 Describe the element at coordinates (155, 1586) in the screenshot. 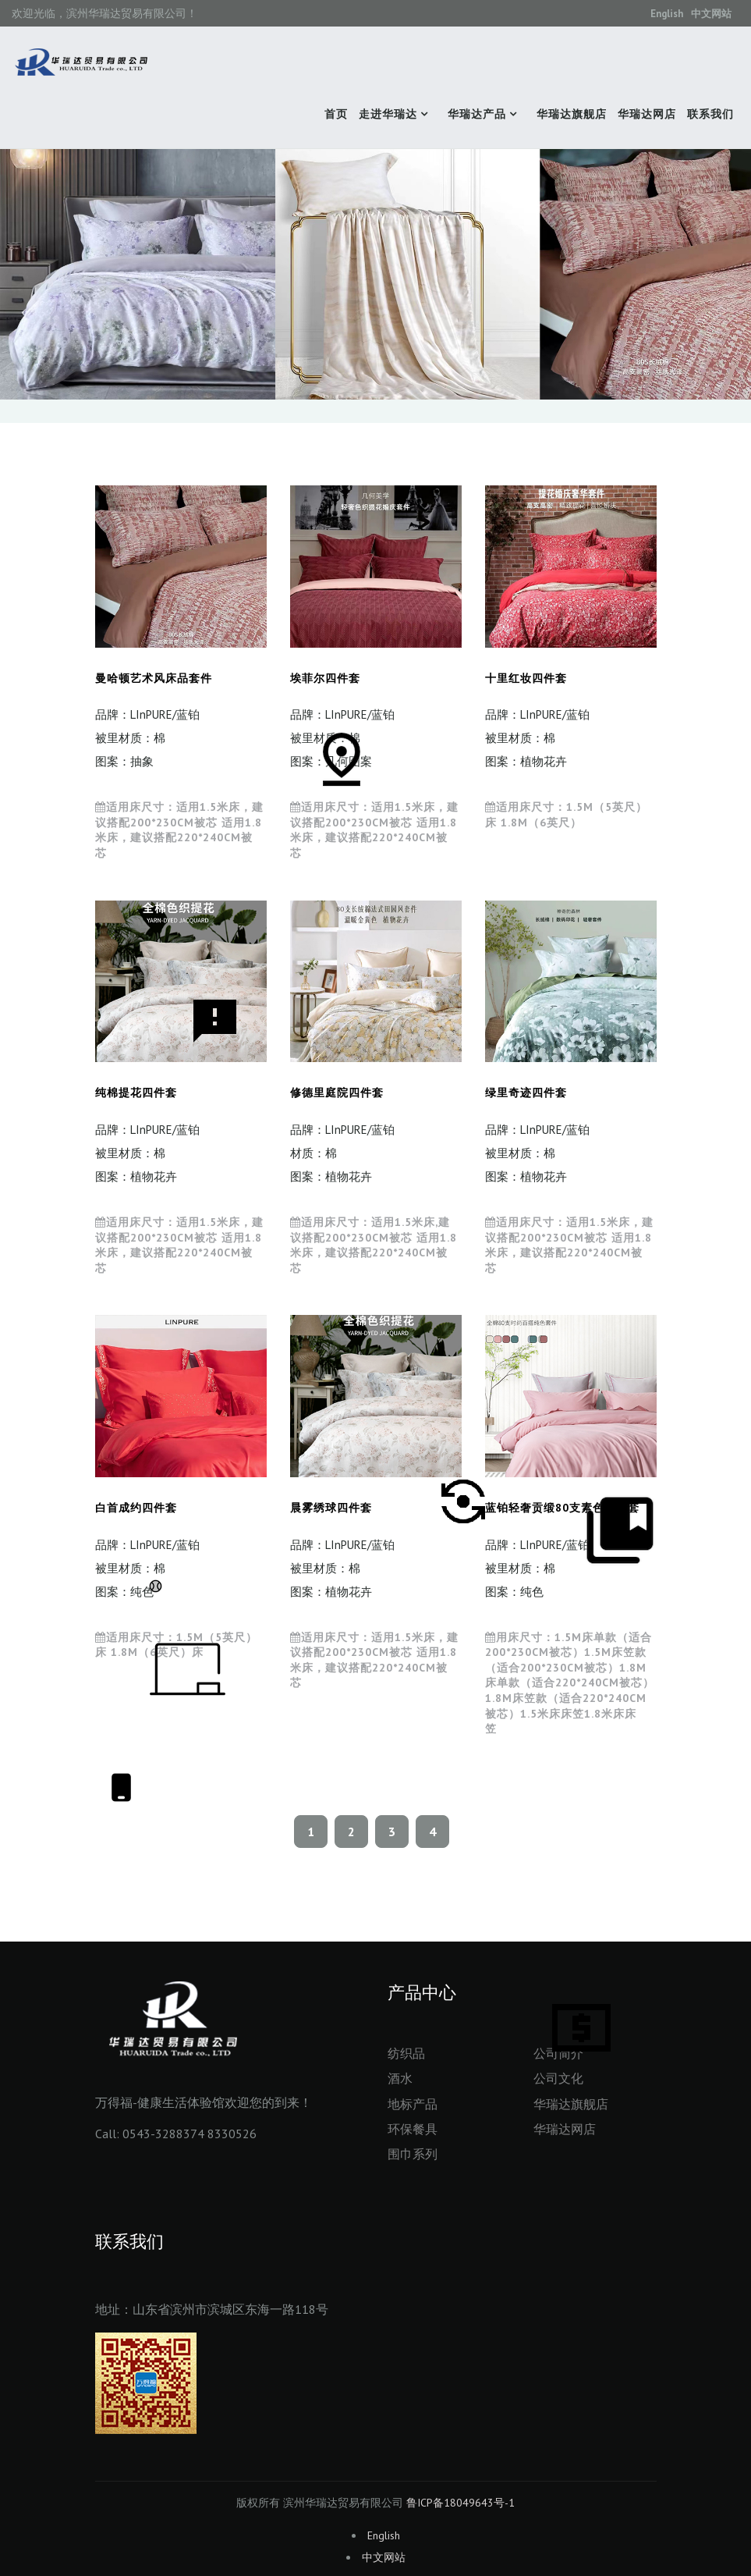

I see `access baseball scores and updates` at that location.